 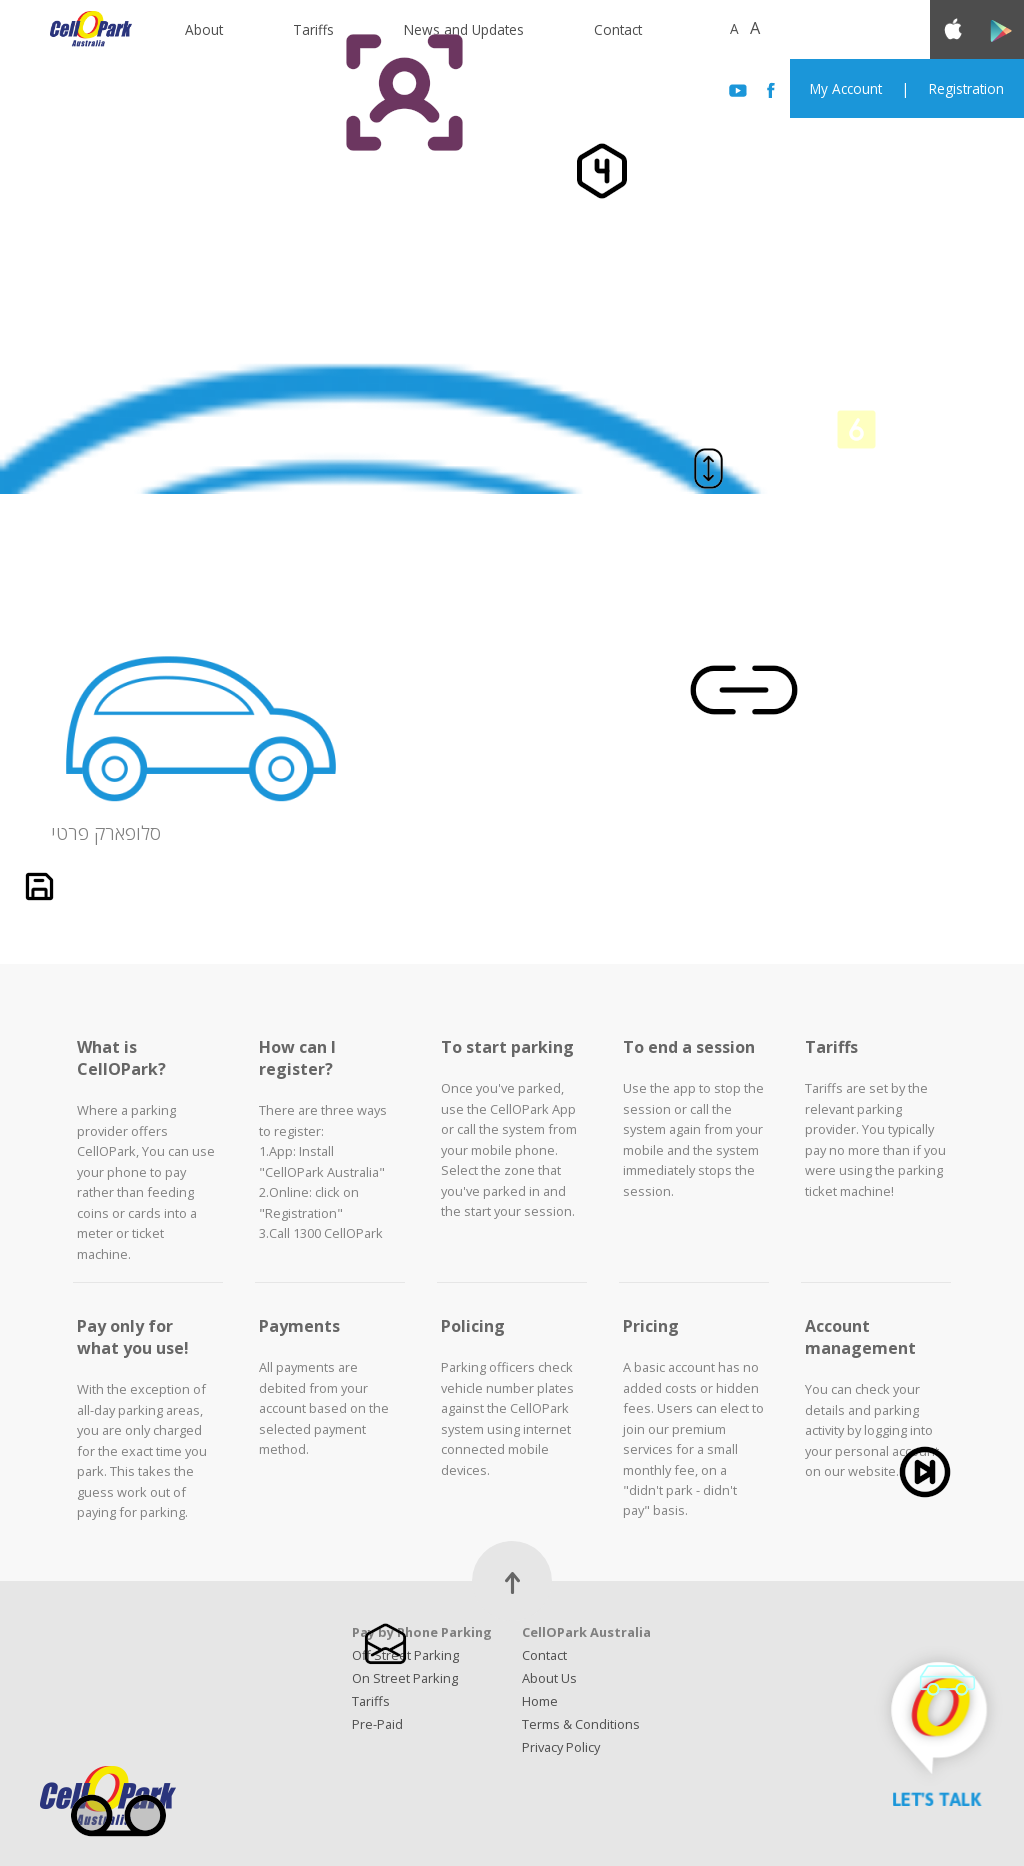 What do you see at coordinates (385, 1643) in the screenshot?
I see `view an opened email or message` at bounding box center [385, 1643].